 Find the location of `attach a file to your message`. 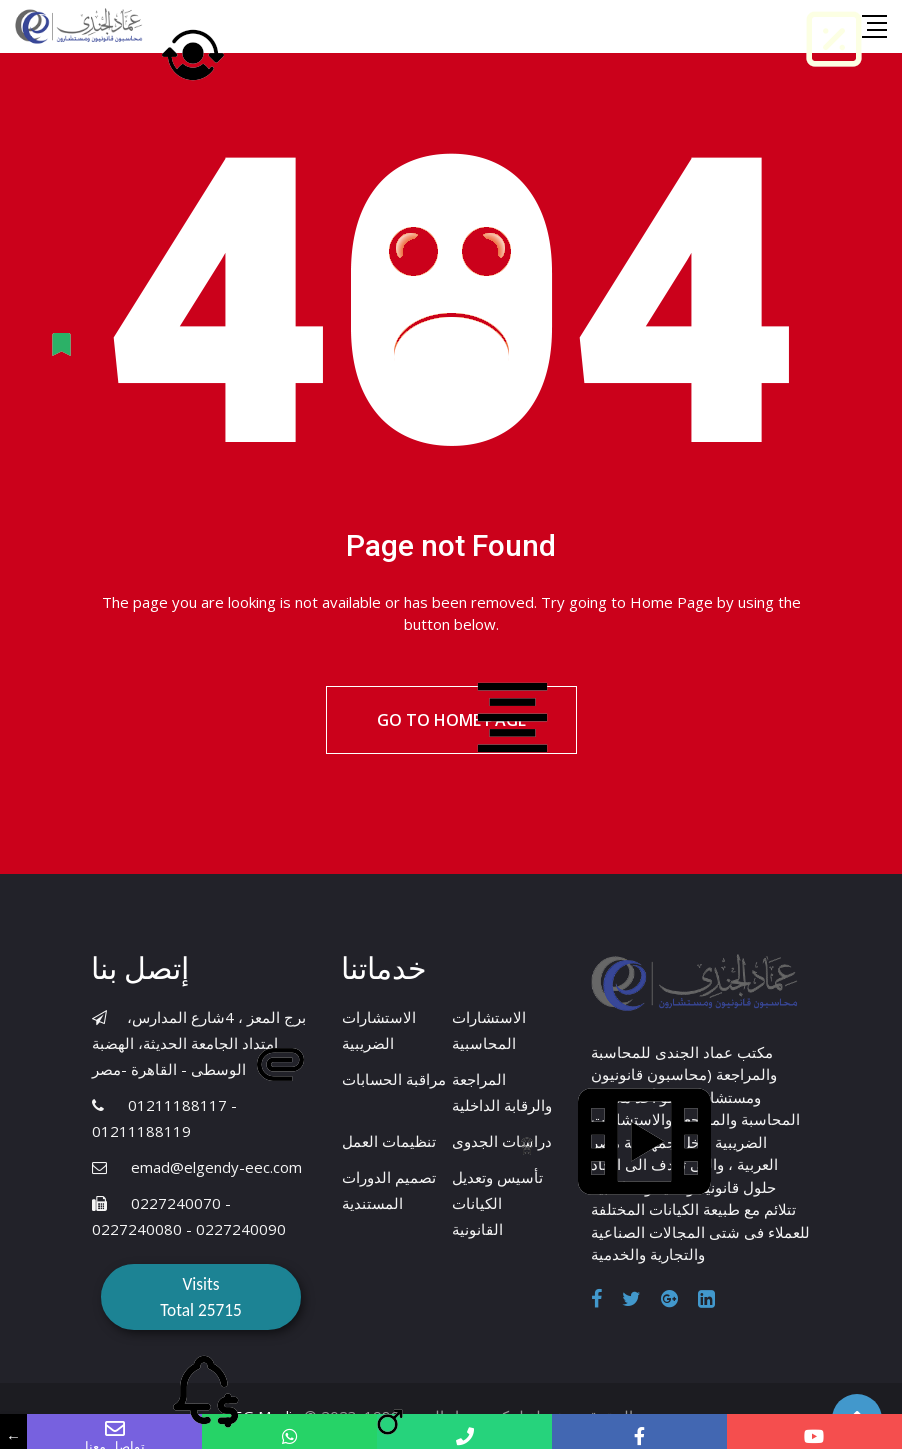

attach a file to your message is located at coordinates (280, 1064).